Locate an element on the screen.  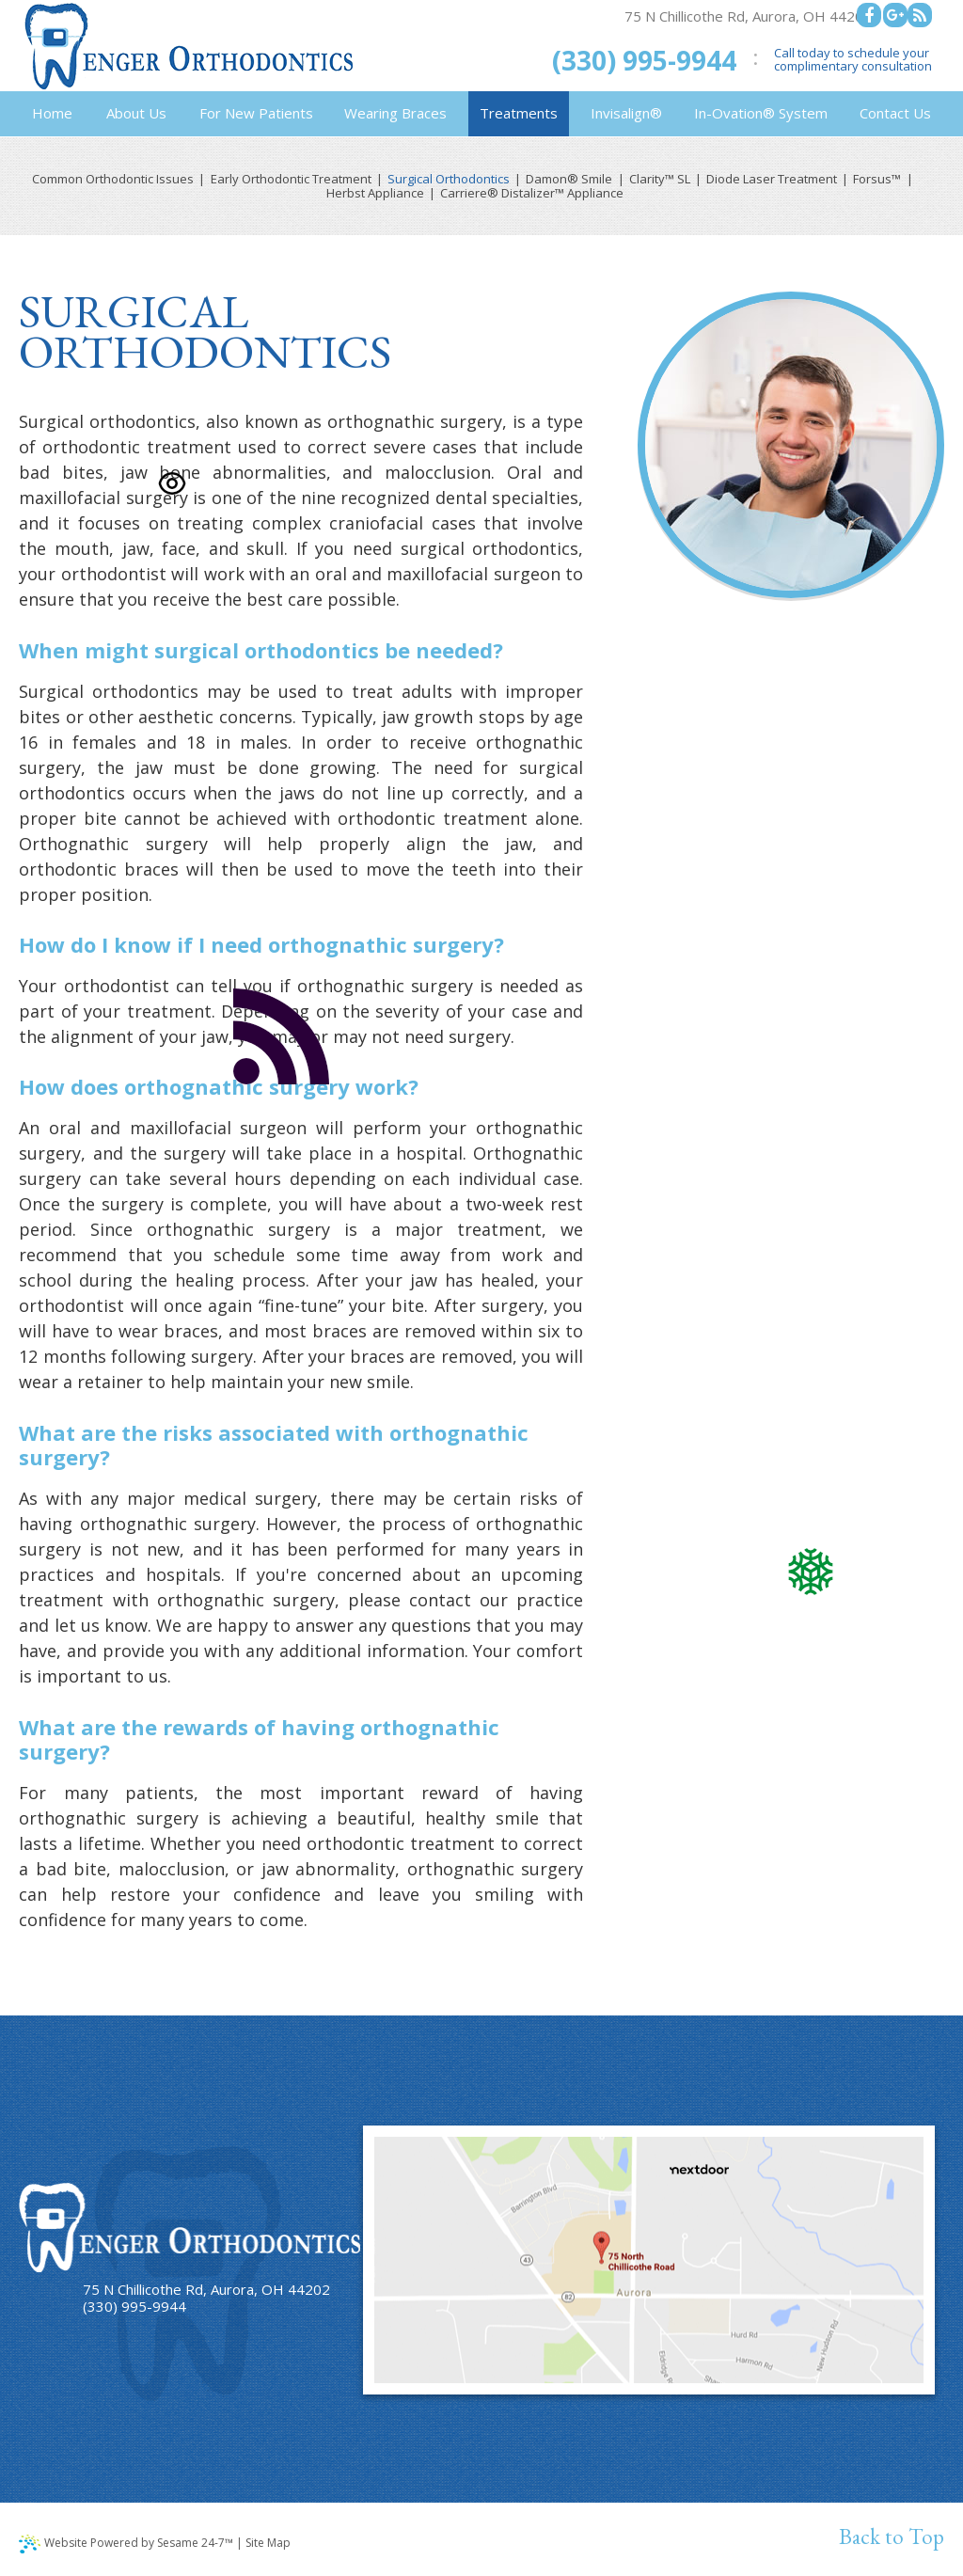
subscribe to RSS feed is located at coordinates (281, 1036).